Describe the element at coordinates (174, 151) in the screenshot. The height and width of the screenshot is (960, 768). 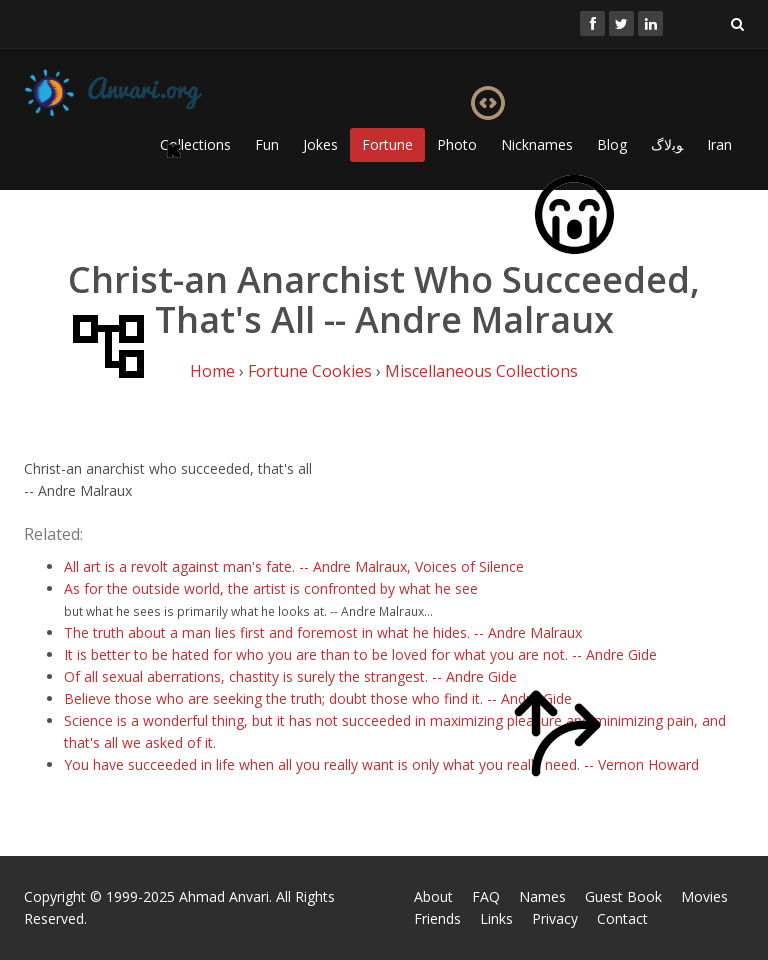
I see `open the Kick streaming platform` at that location.